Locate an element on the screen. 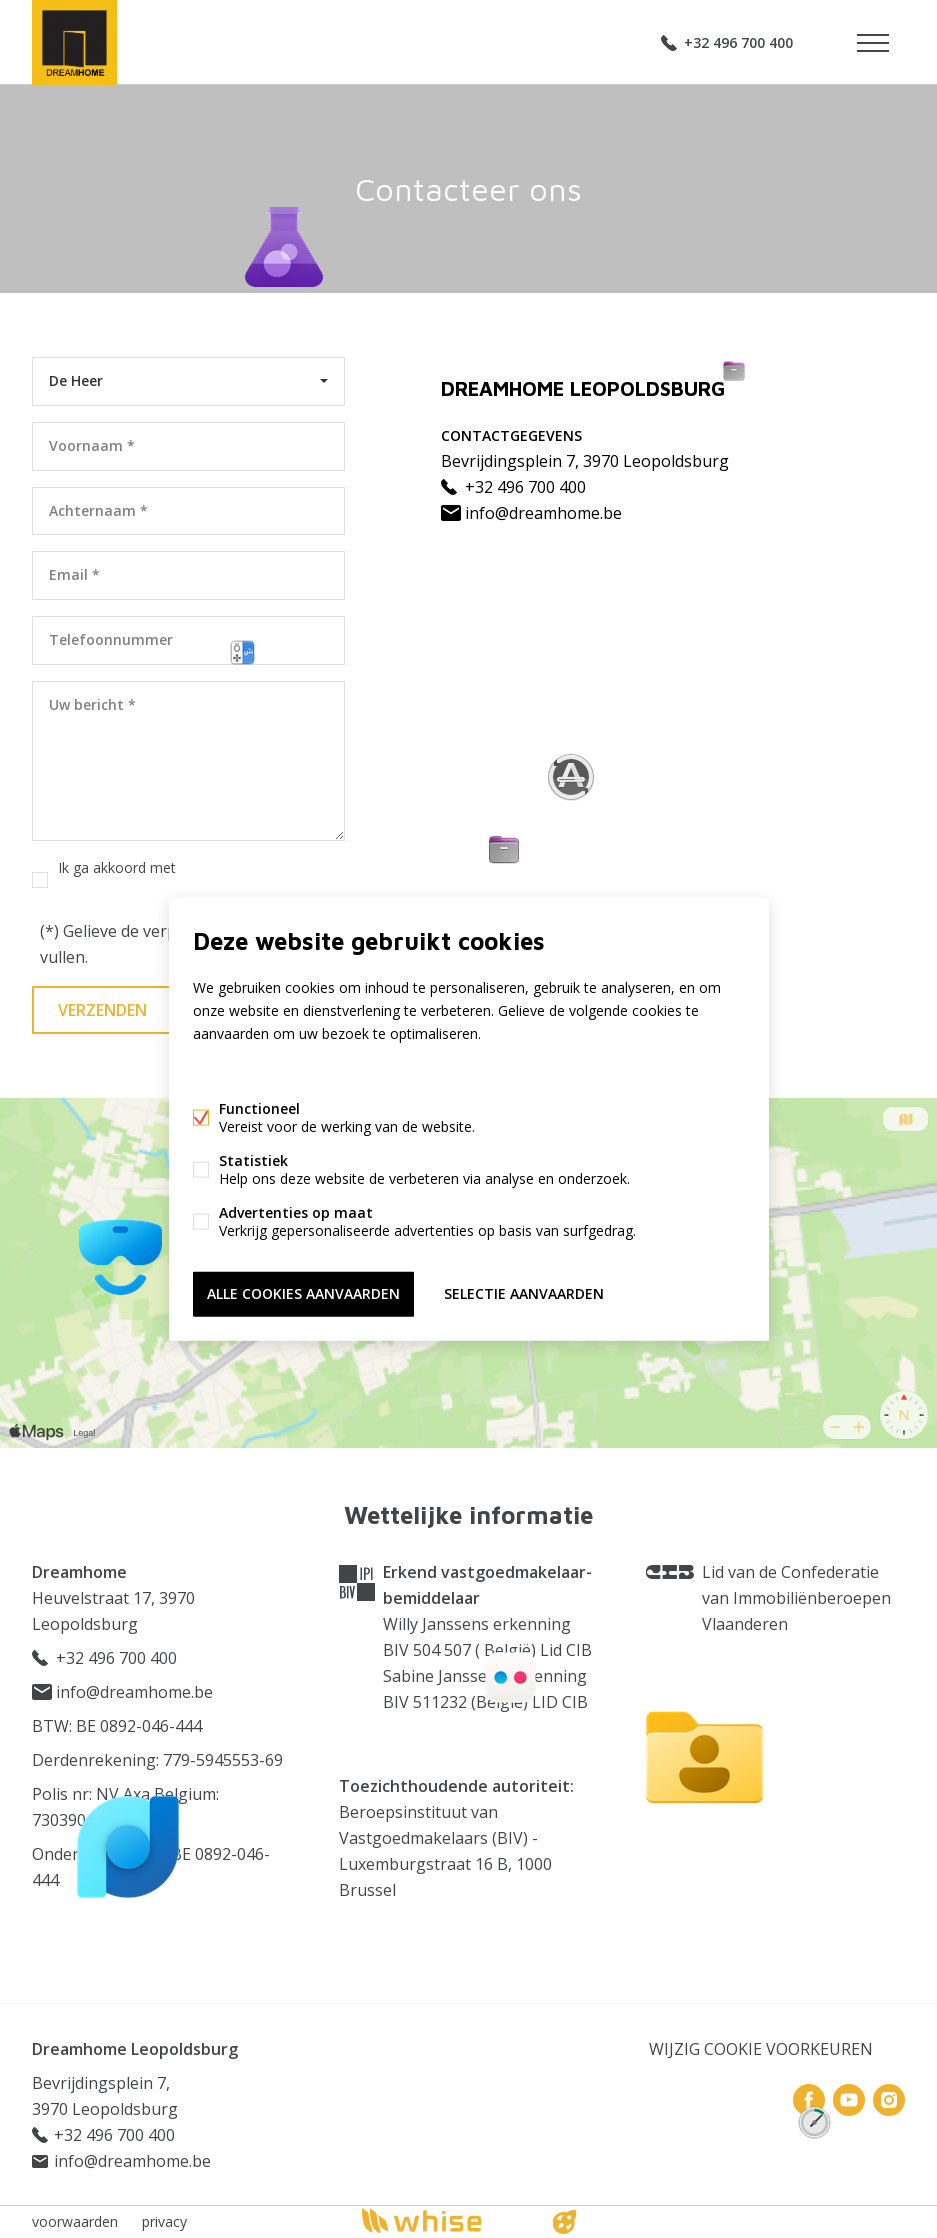 The width and height of the screenshot is (937, 2238). open the file manager is located at coordinates (504, 849).